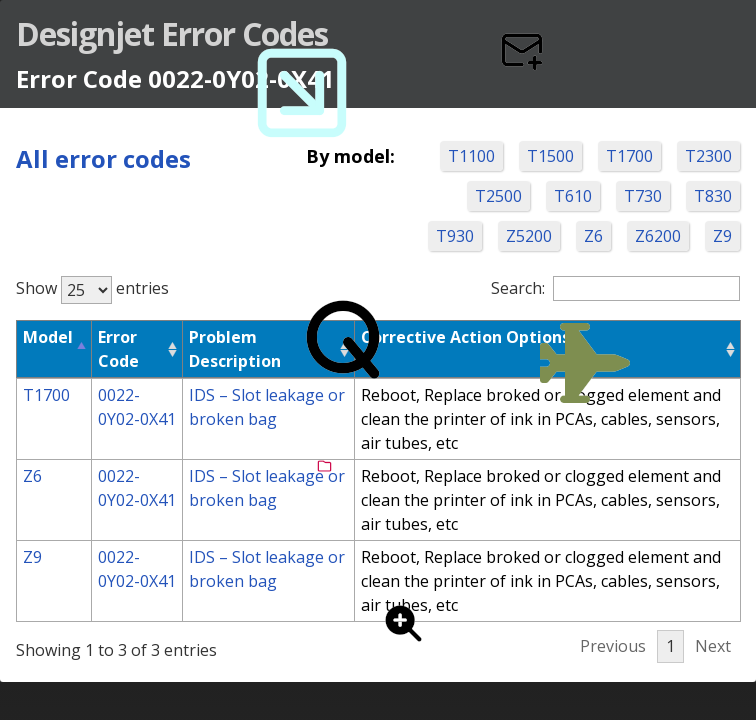 The image size is (756, 720). What do you see at coordinates (302, 93) in the screenshot?
I see `move or drag item to bottom-right` at bounding box center [302, 93].